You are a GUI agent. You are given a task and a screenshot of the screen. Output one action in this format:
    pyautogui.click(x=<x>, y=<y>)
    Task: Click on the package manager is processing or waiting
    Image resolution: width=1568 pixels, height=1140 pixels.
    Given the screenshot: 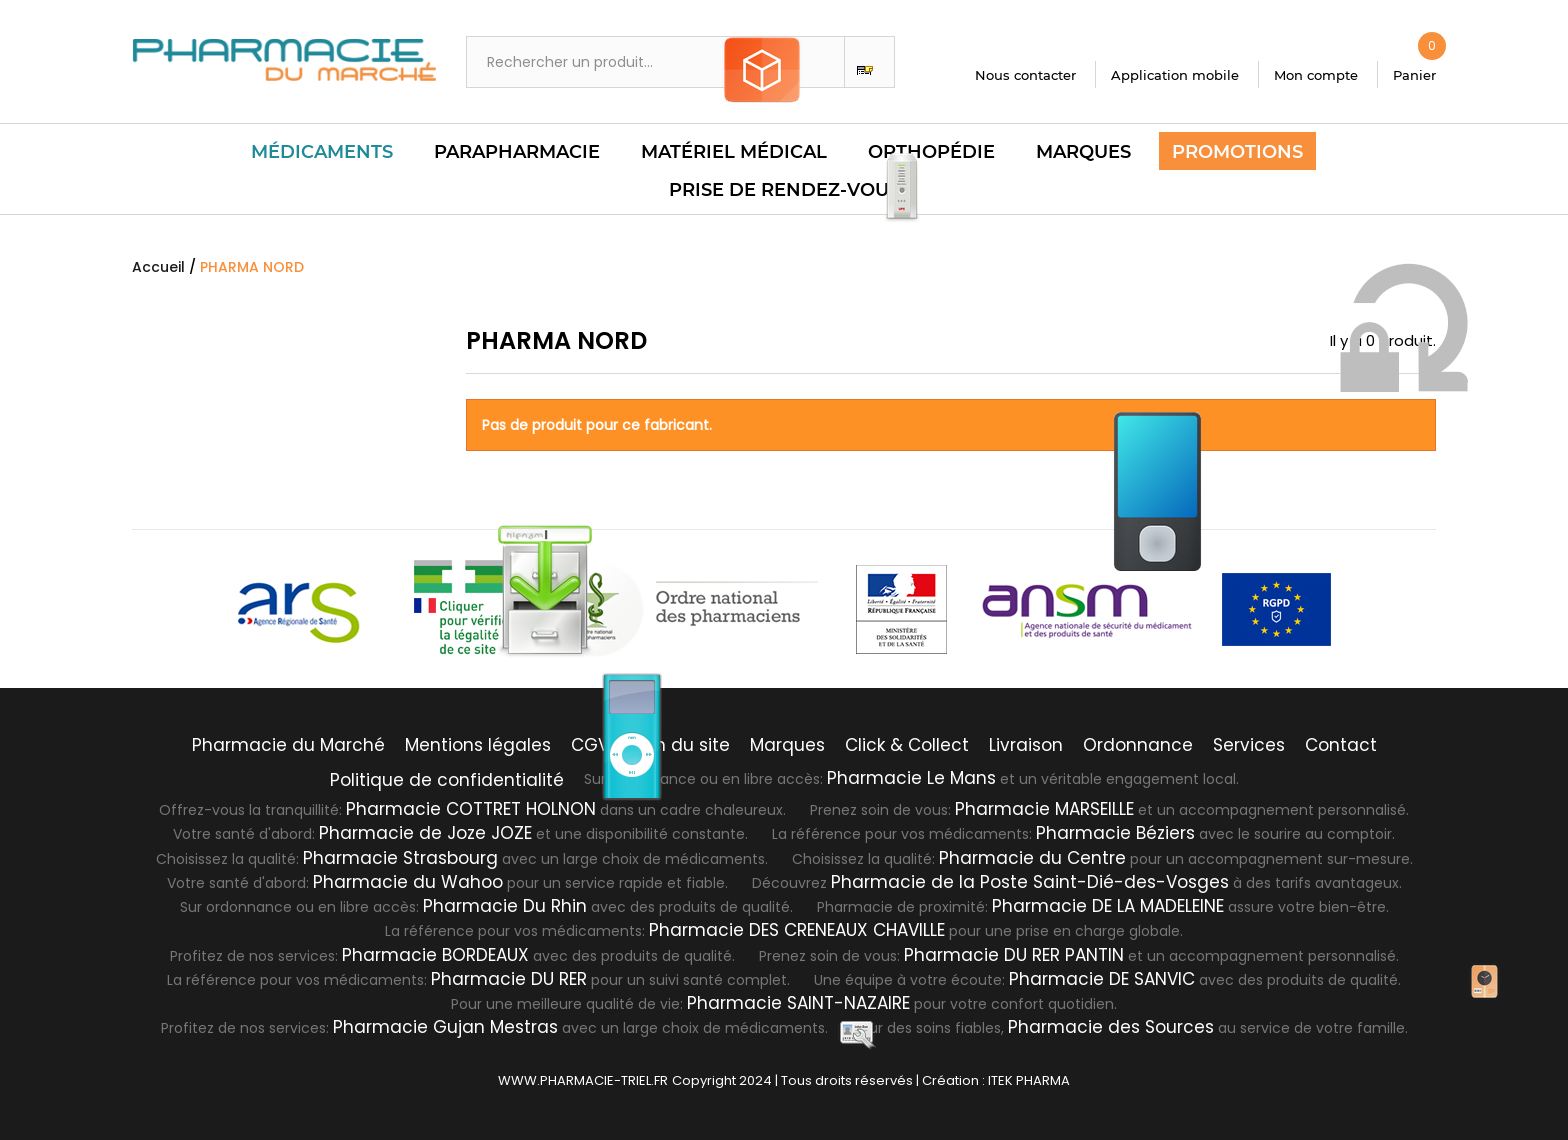 What is the action you would take?
    pyautogui.click(x=1484, y=981)
    